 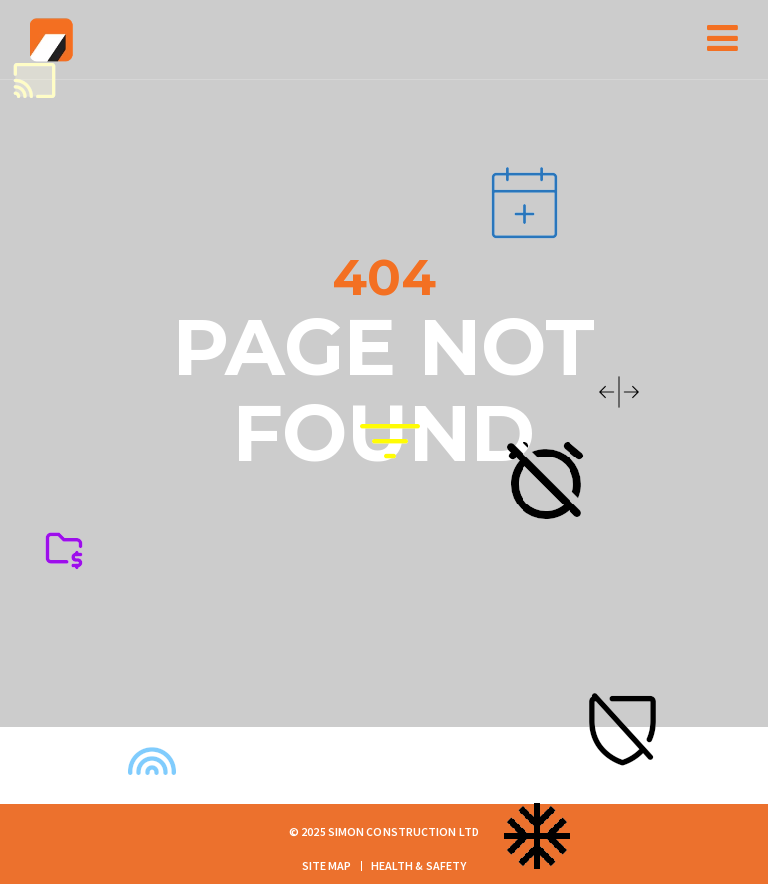 What do you see at coordinates (619, 392) in the screenshot?
I see `expand content horizontally` at bounding box center [619, 392].